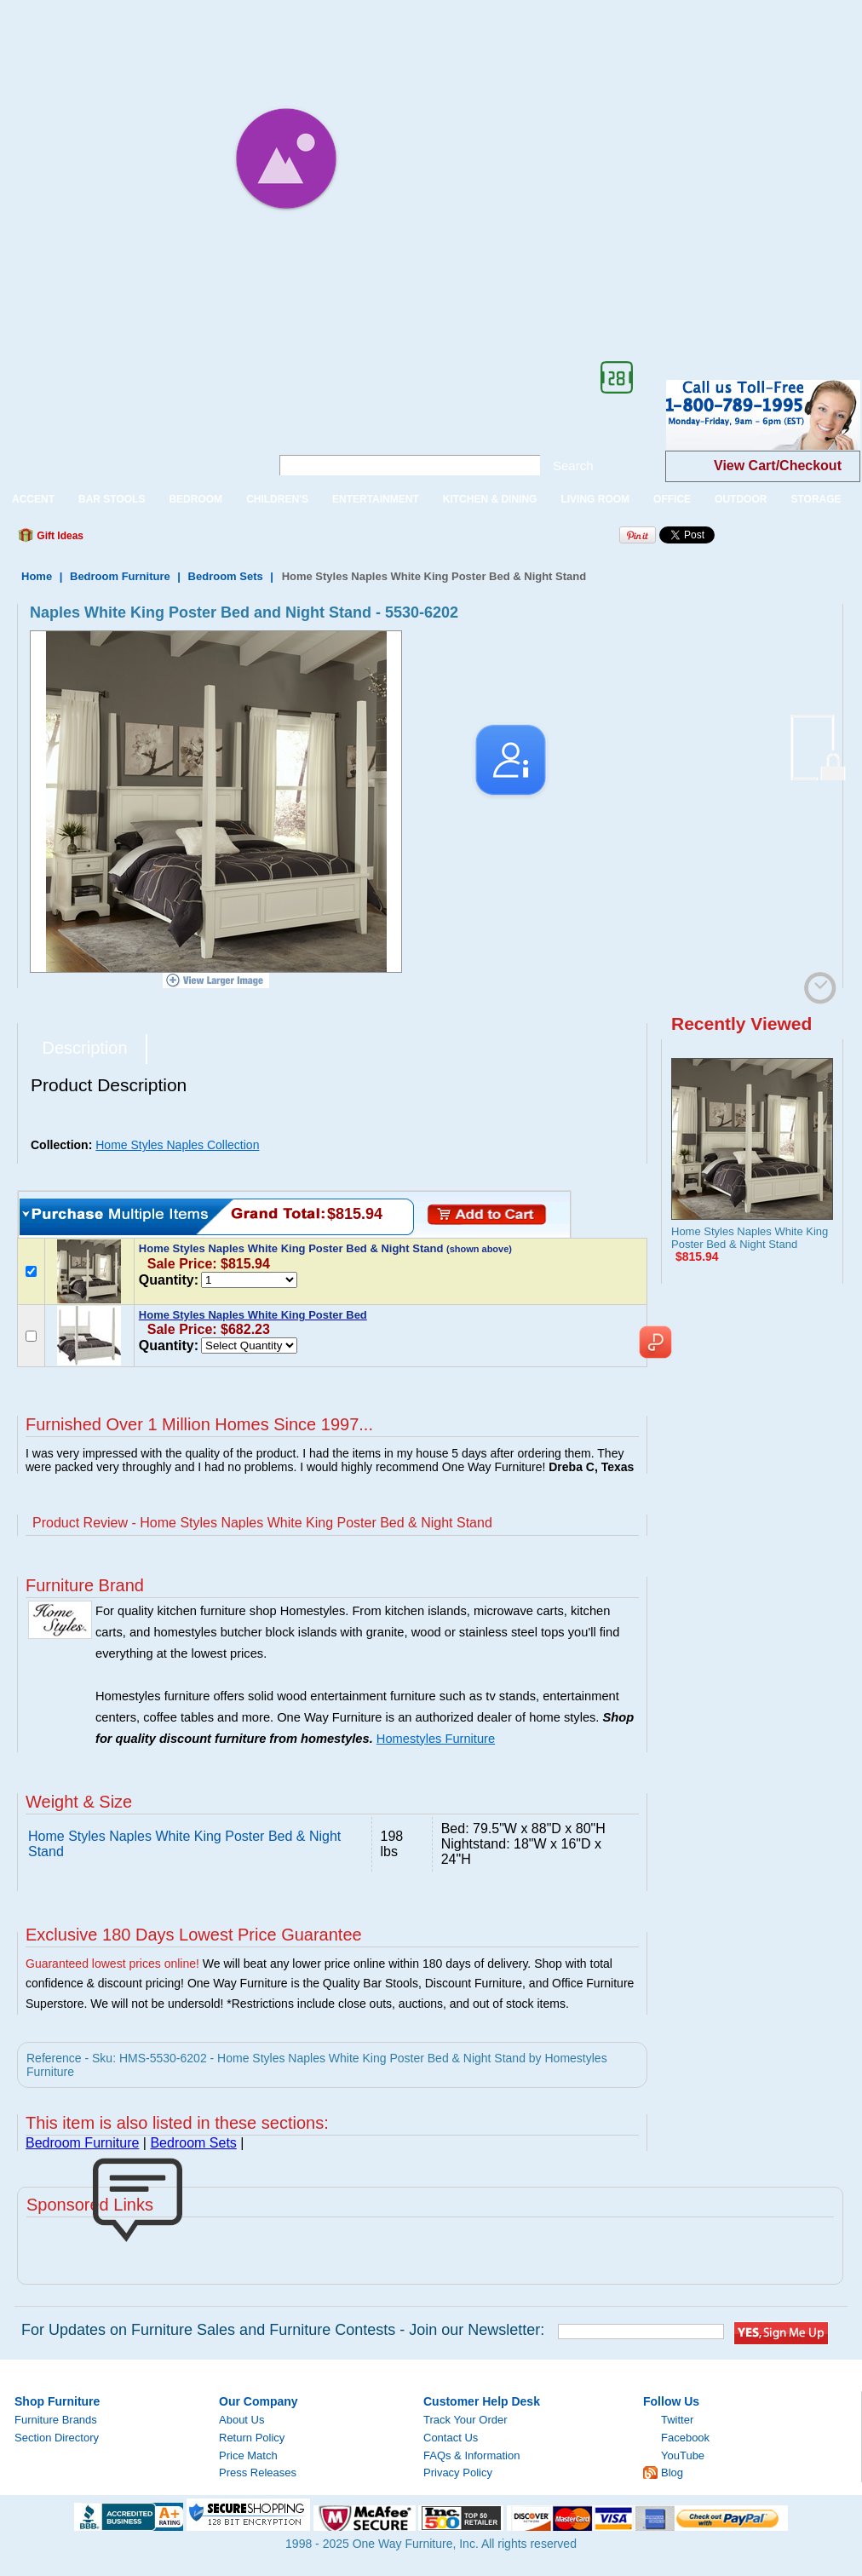  What do you see at coordinates (286, 158) in the screenshot?
I see `indicates a photo or image file` at bounding box center [286, 158].